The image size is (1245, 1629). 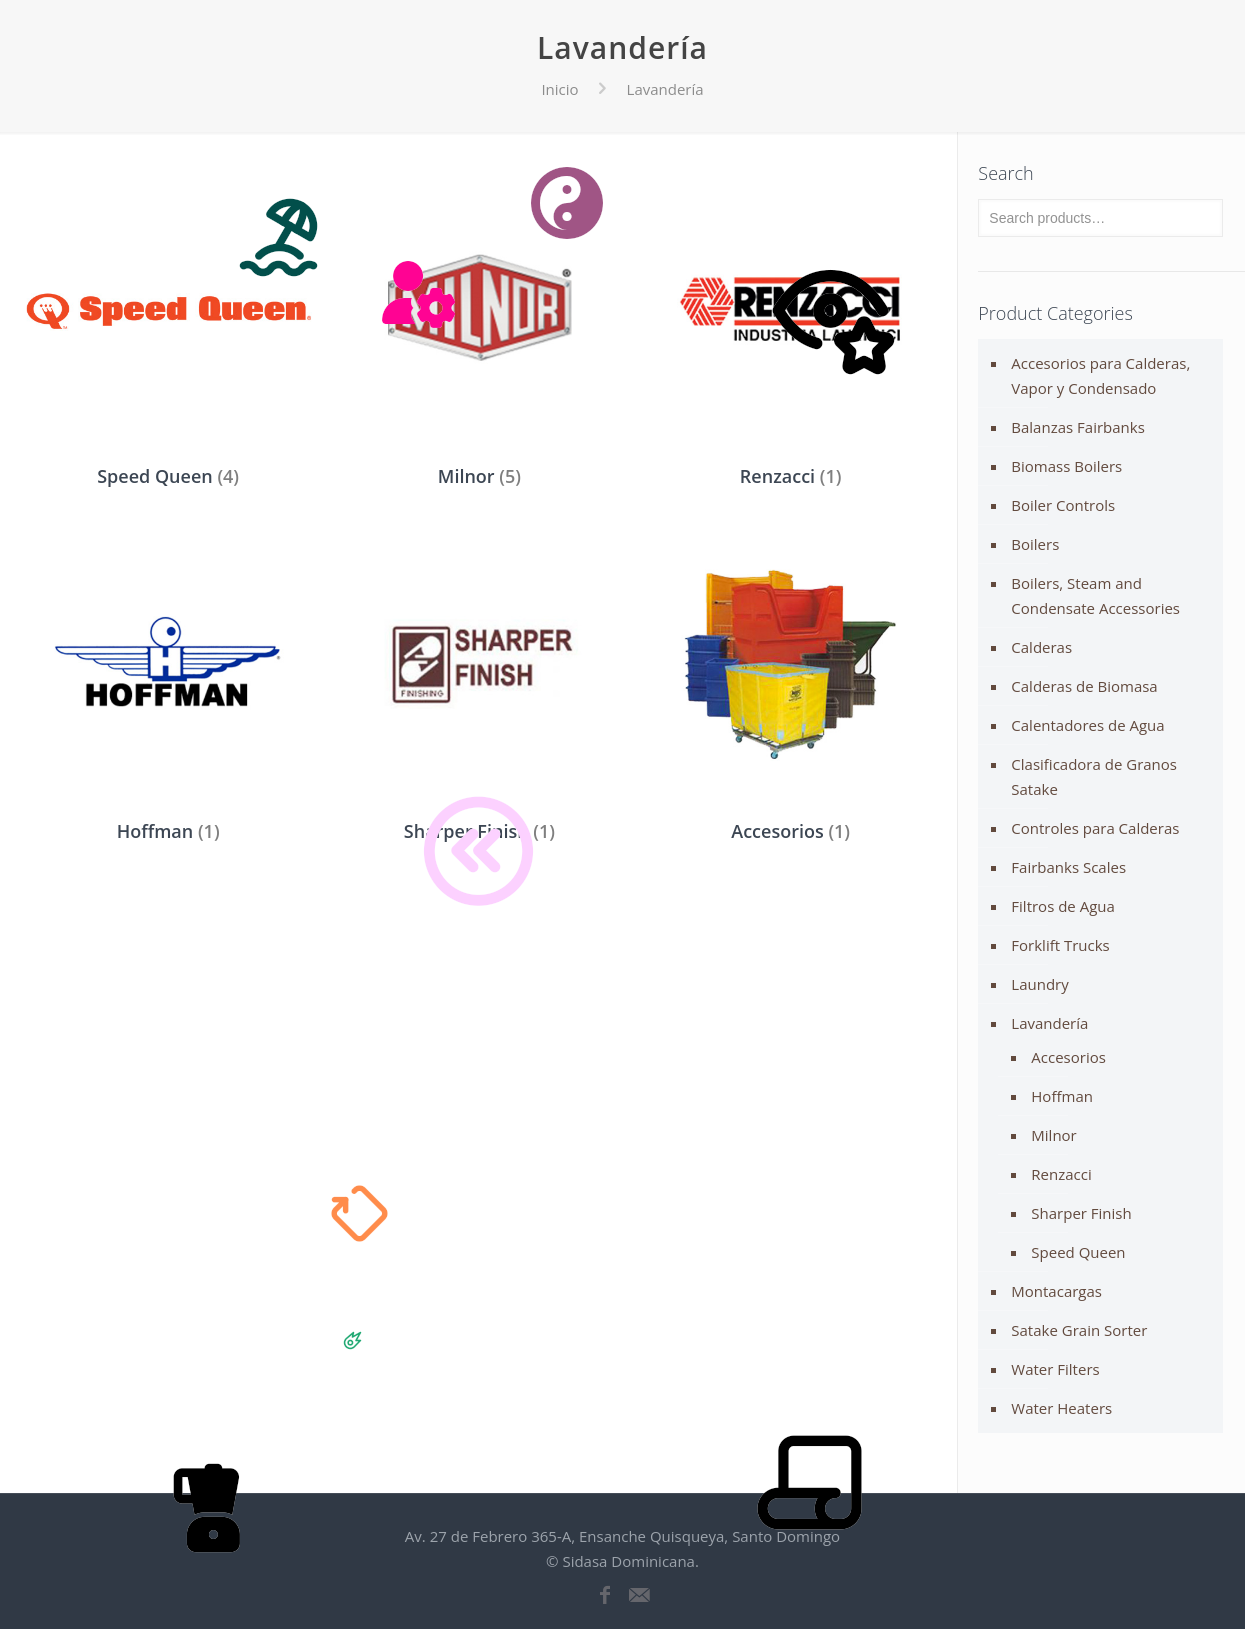 I want to click on add to favorites or watchlist, so click(x=830, y=310).